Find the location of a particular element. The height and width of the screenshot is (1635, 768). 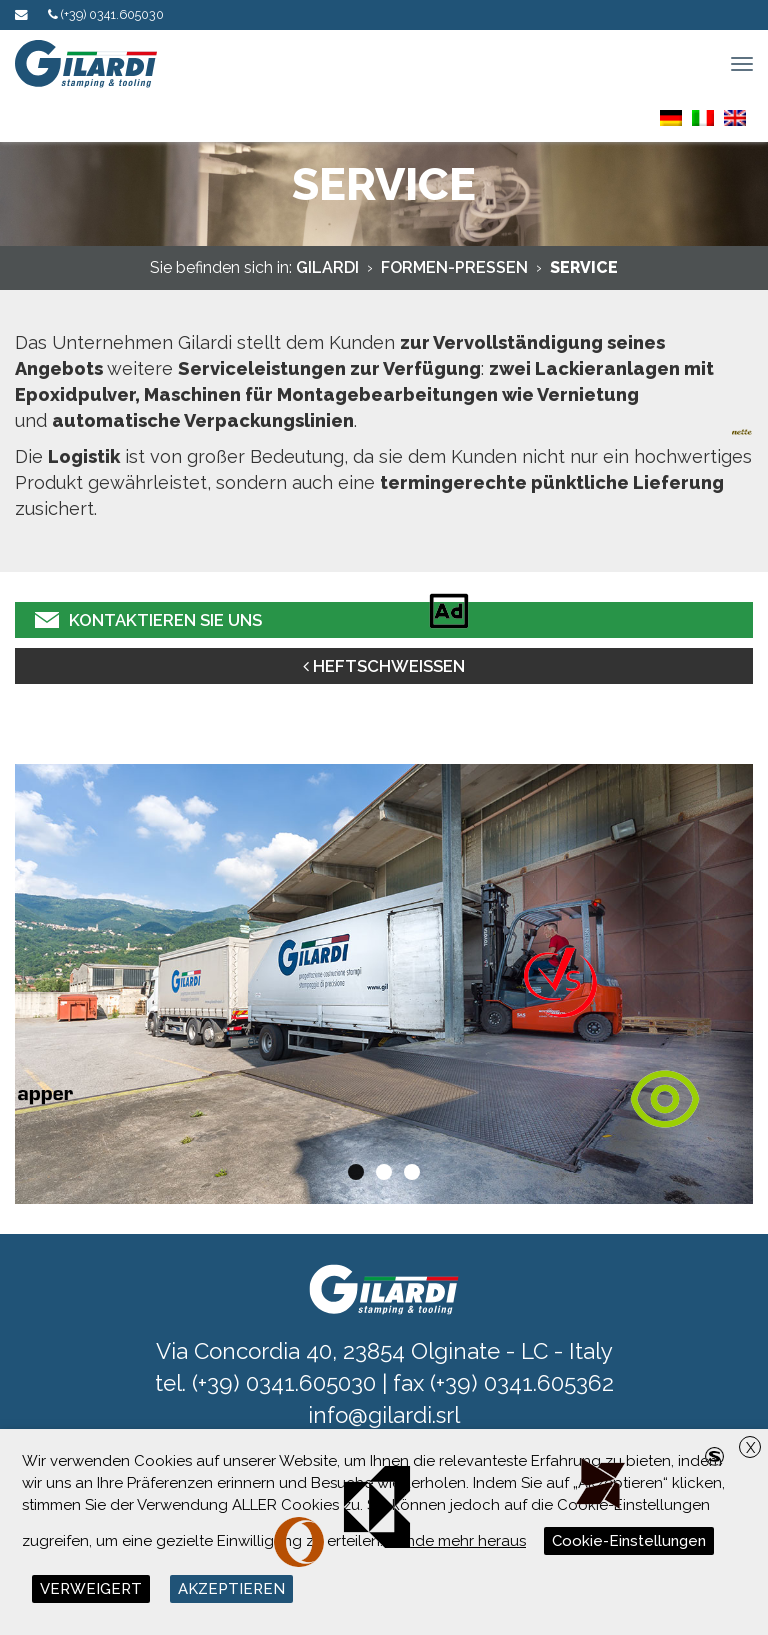

apper brand logo is located at coordinates (45, 1095).